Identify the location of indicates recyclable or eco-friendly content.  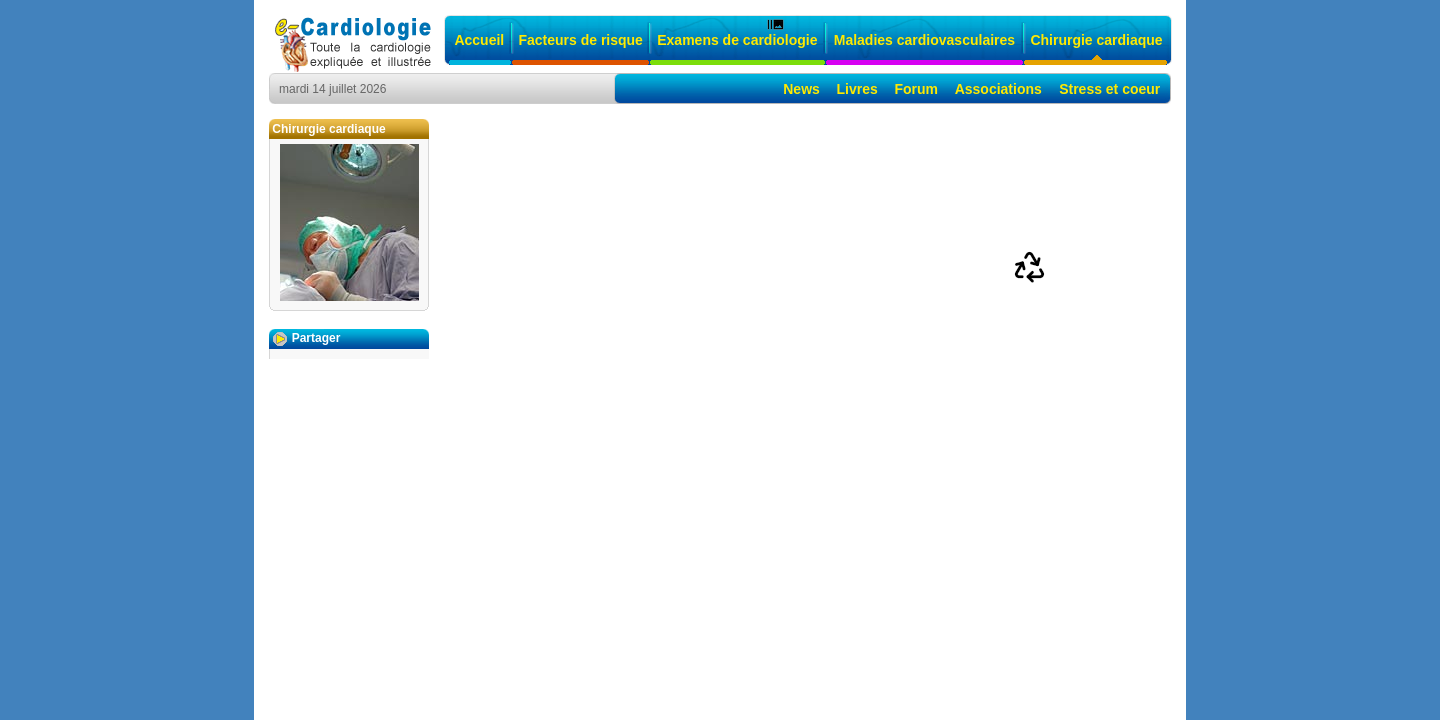
(1029, 266).